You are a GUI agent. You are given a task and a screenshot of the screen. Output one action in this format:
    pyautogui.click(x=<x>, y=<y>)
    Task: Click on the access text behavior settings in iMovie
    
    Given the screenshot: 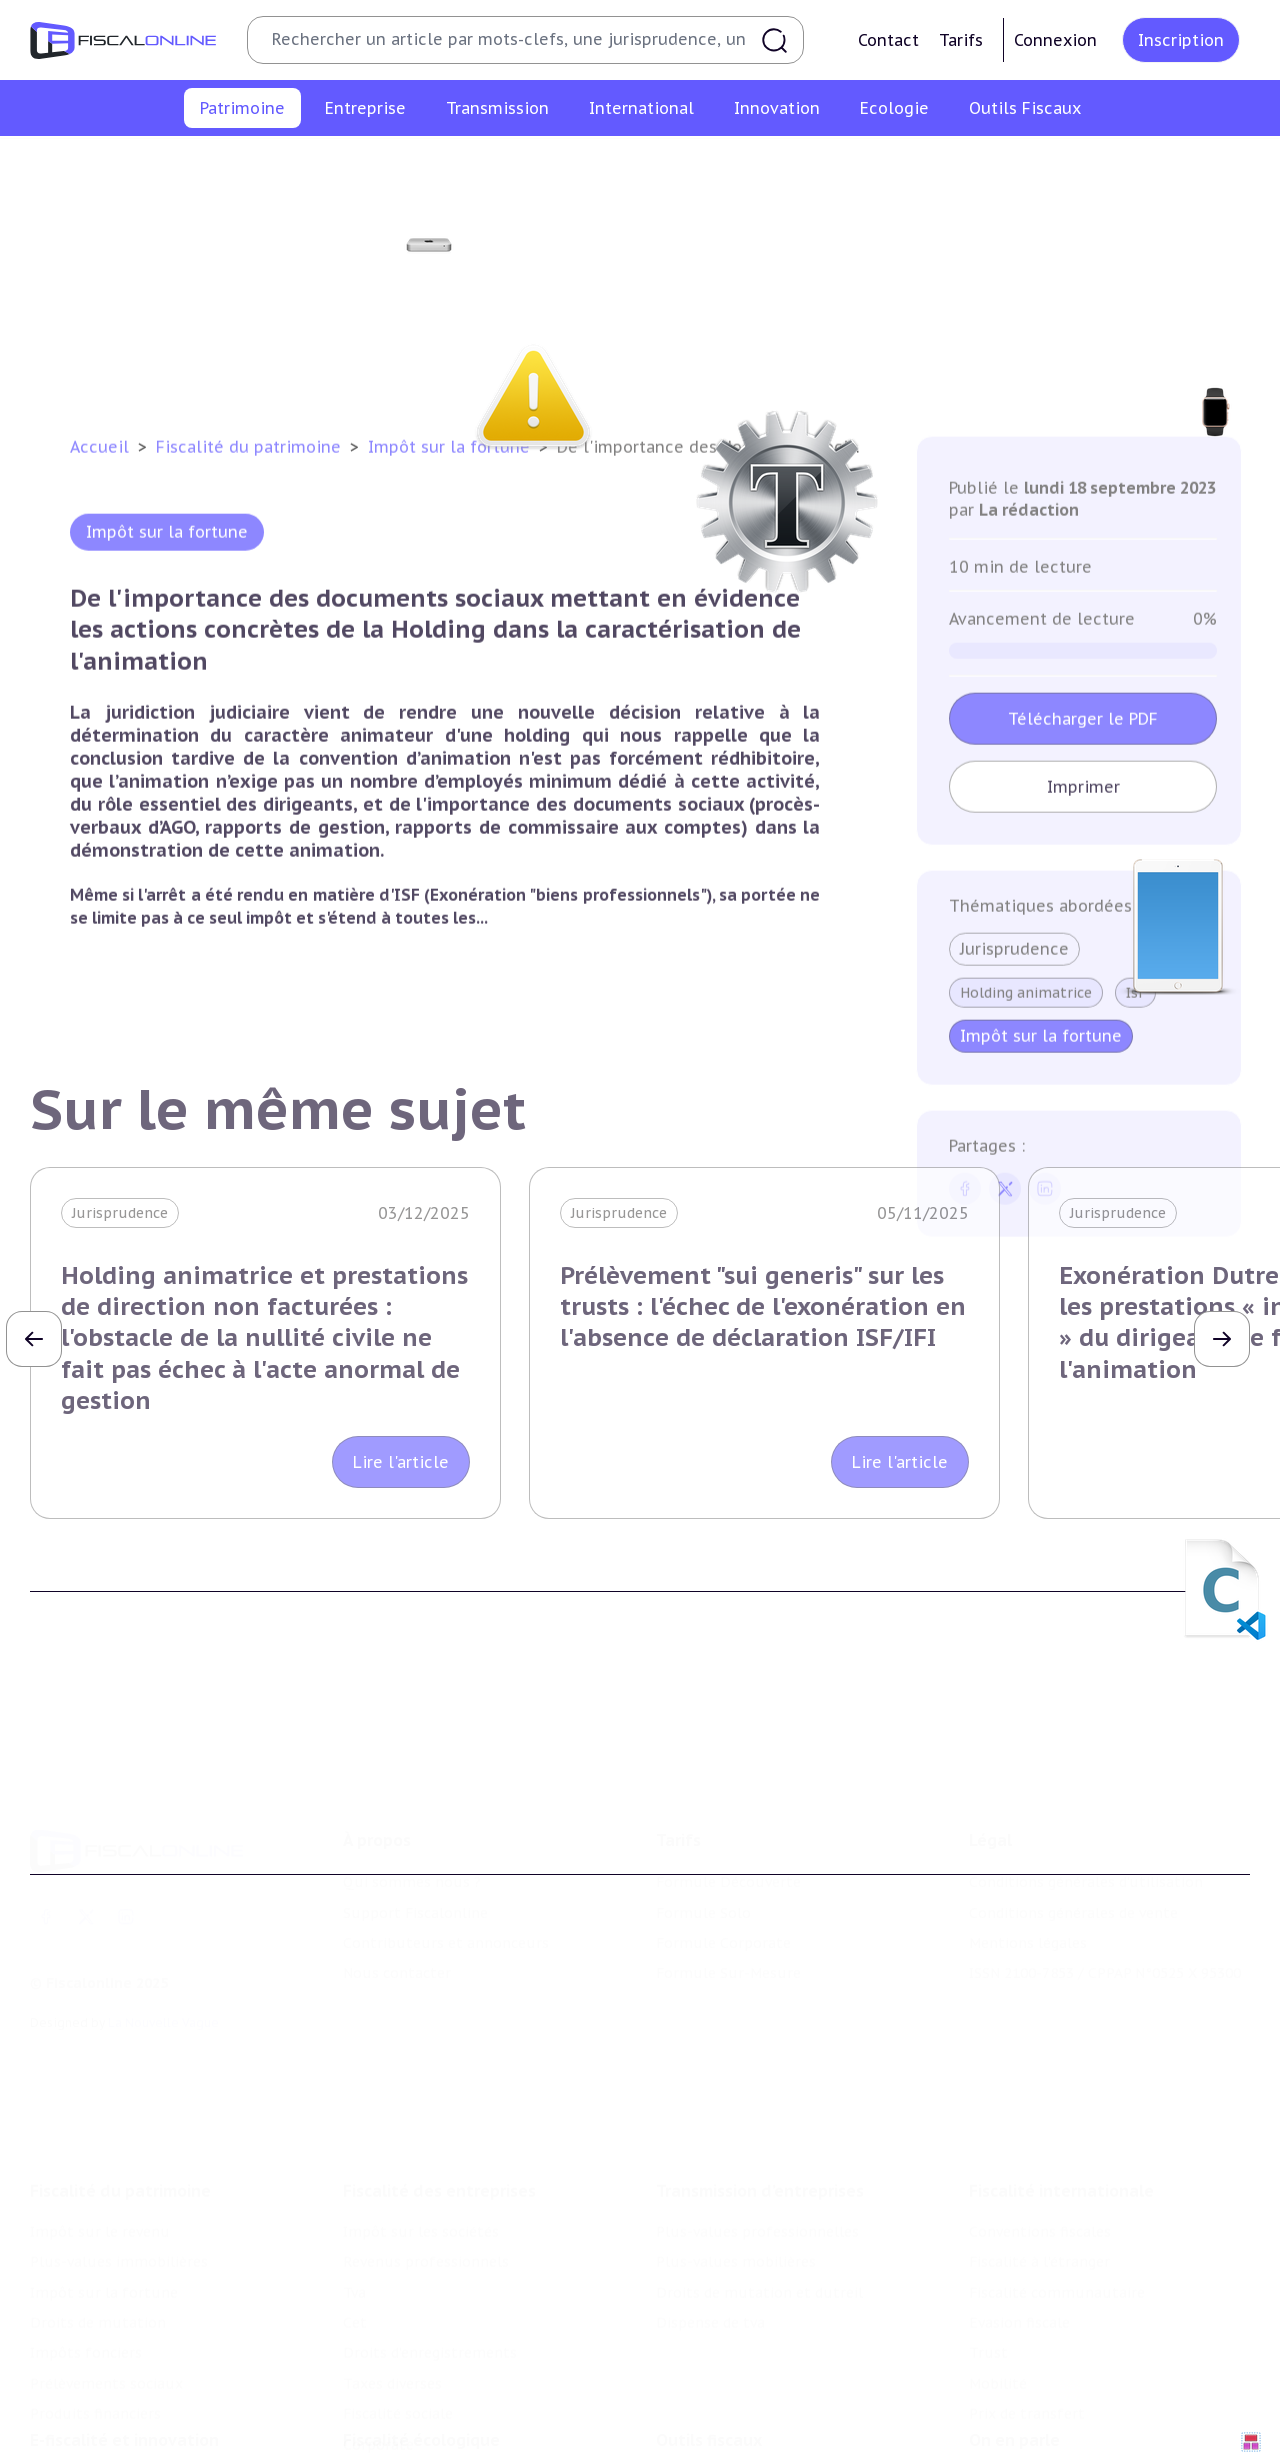 What is the action you would take?
    pyautogui.click(x=787, y=502)
    